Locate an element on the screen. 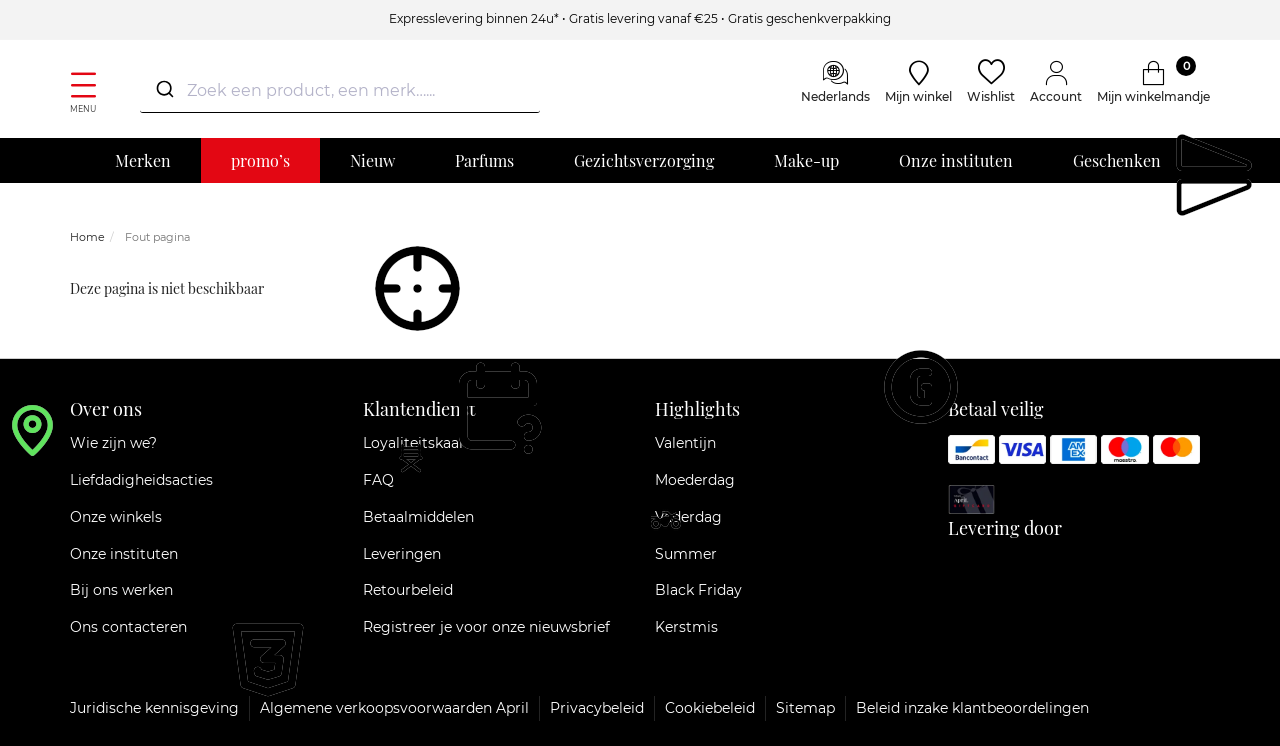 Image resolution: width=1280 pixels, height=746 pixels. view or access a saved location is located at coordinates (32, 430).